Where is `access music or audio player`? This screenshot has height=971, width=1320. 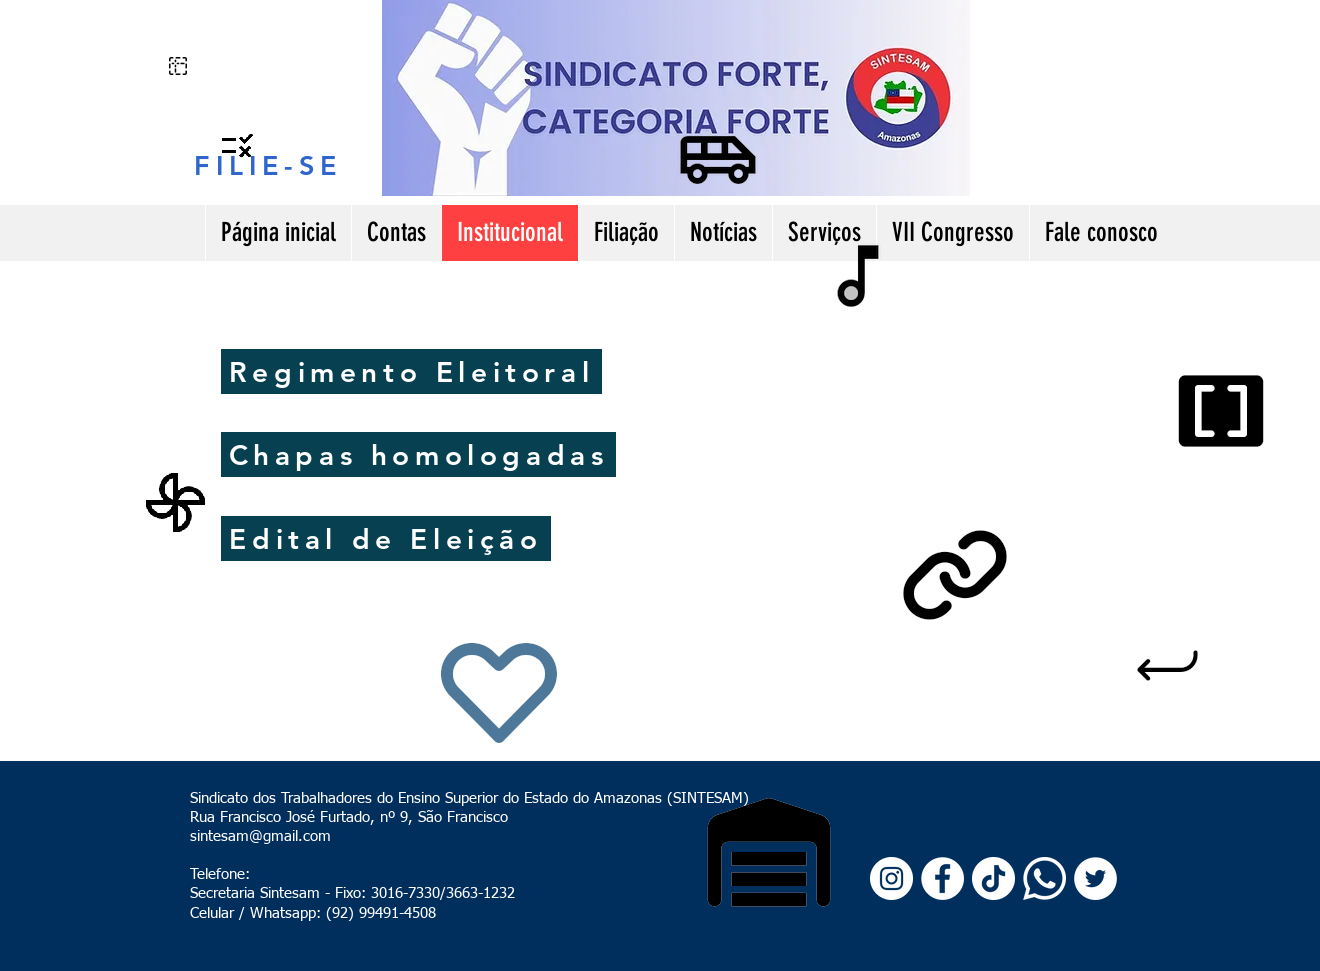
access music or audio player is located at coordinates (858, 276).